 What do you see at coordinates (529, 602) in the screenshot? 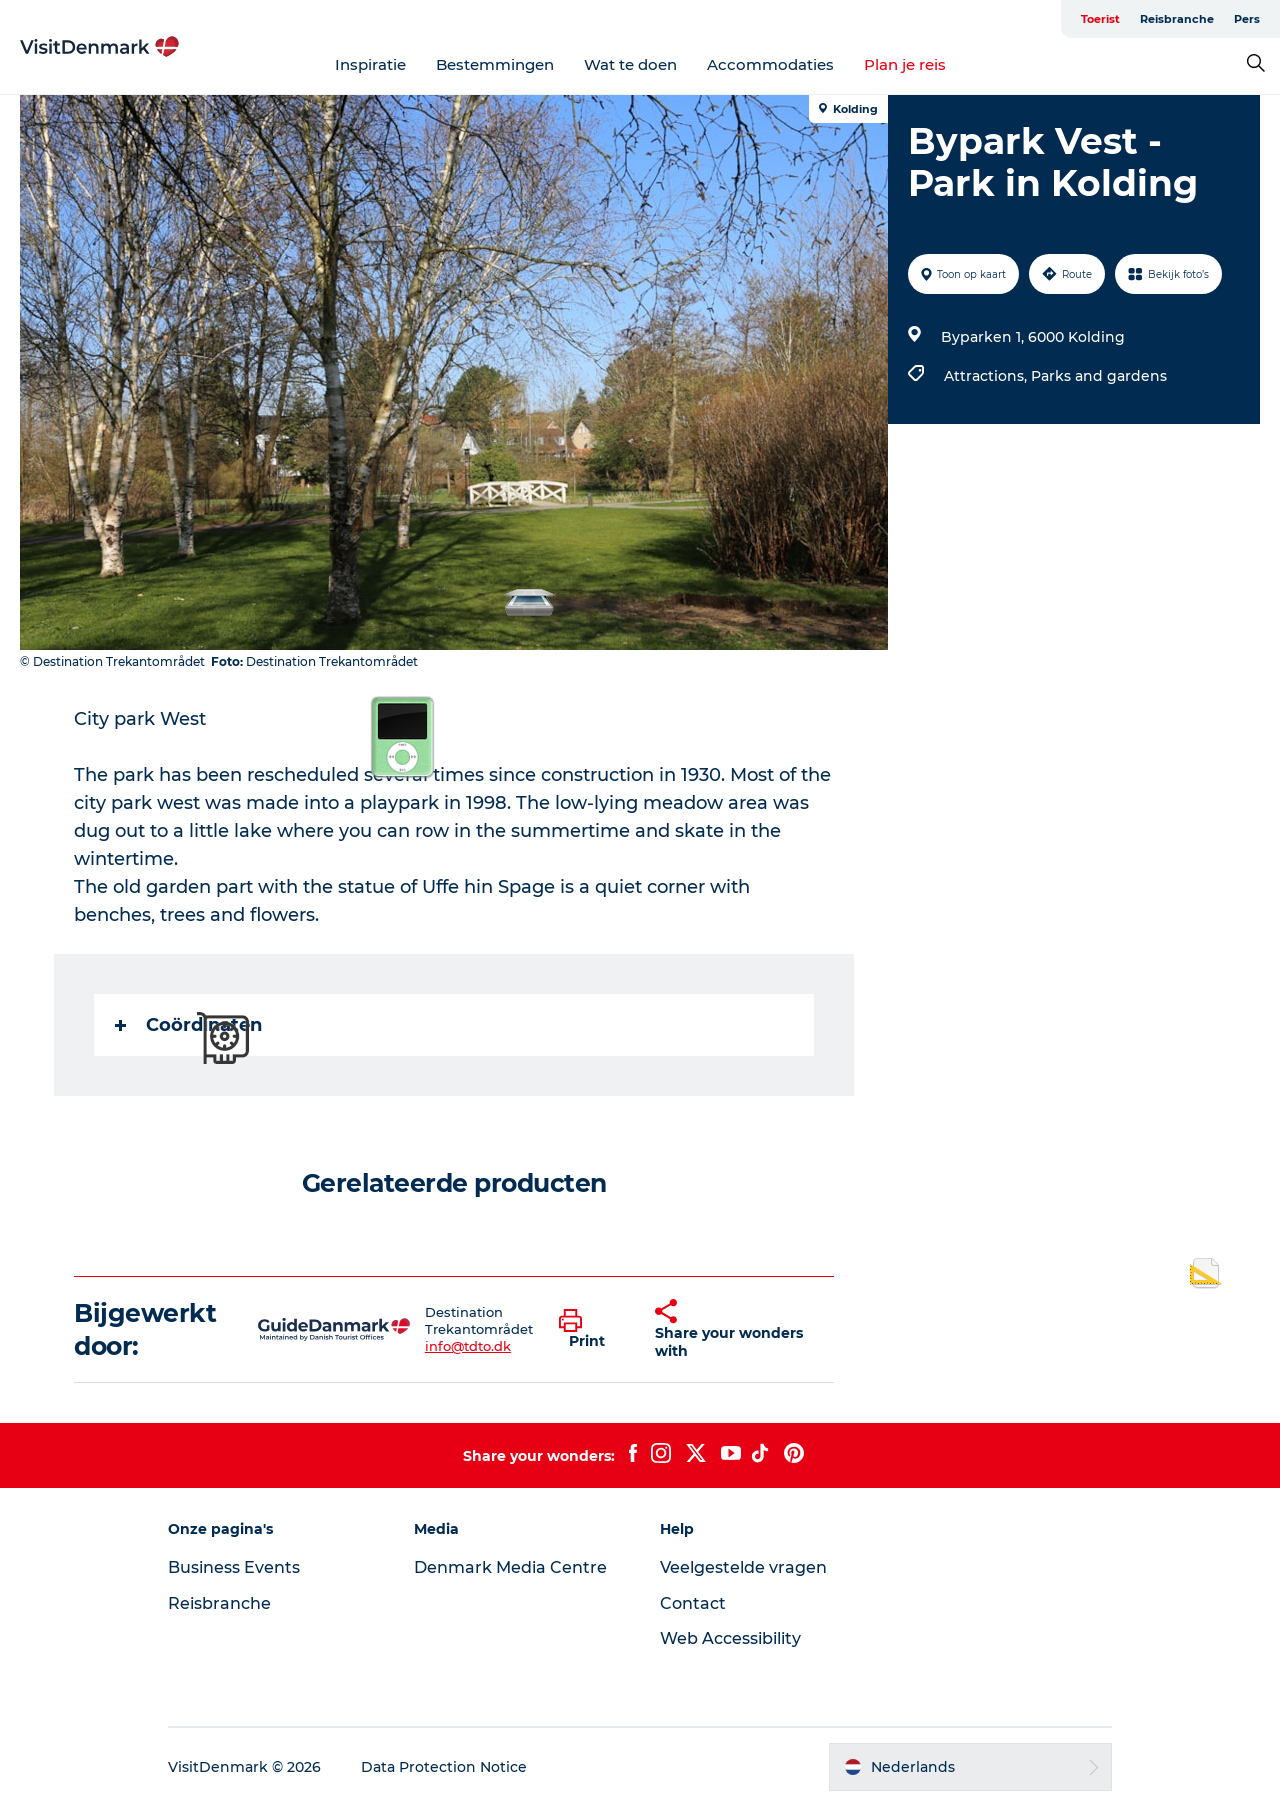
I see `scan documents using a wireless scanner` at bounding box center [529, 602].